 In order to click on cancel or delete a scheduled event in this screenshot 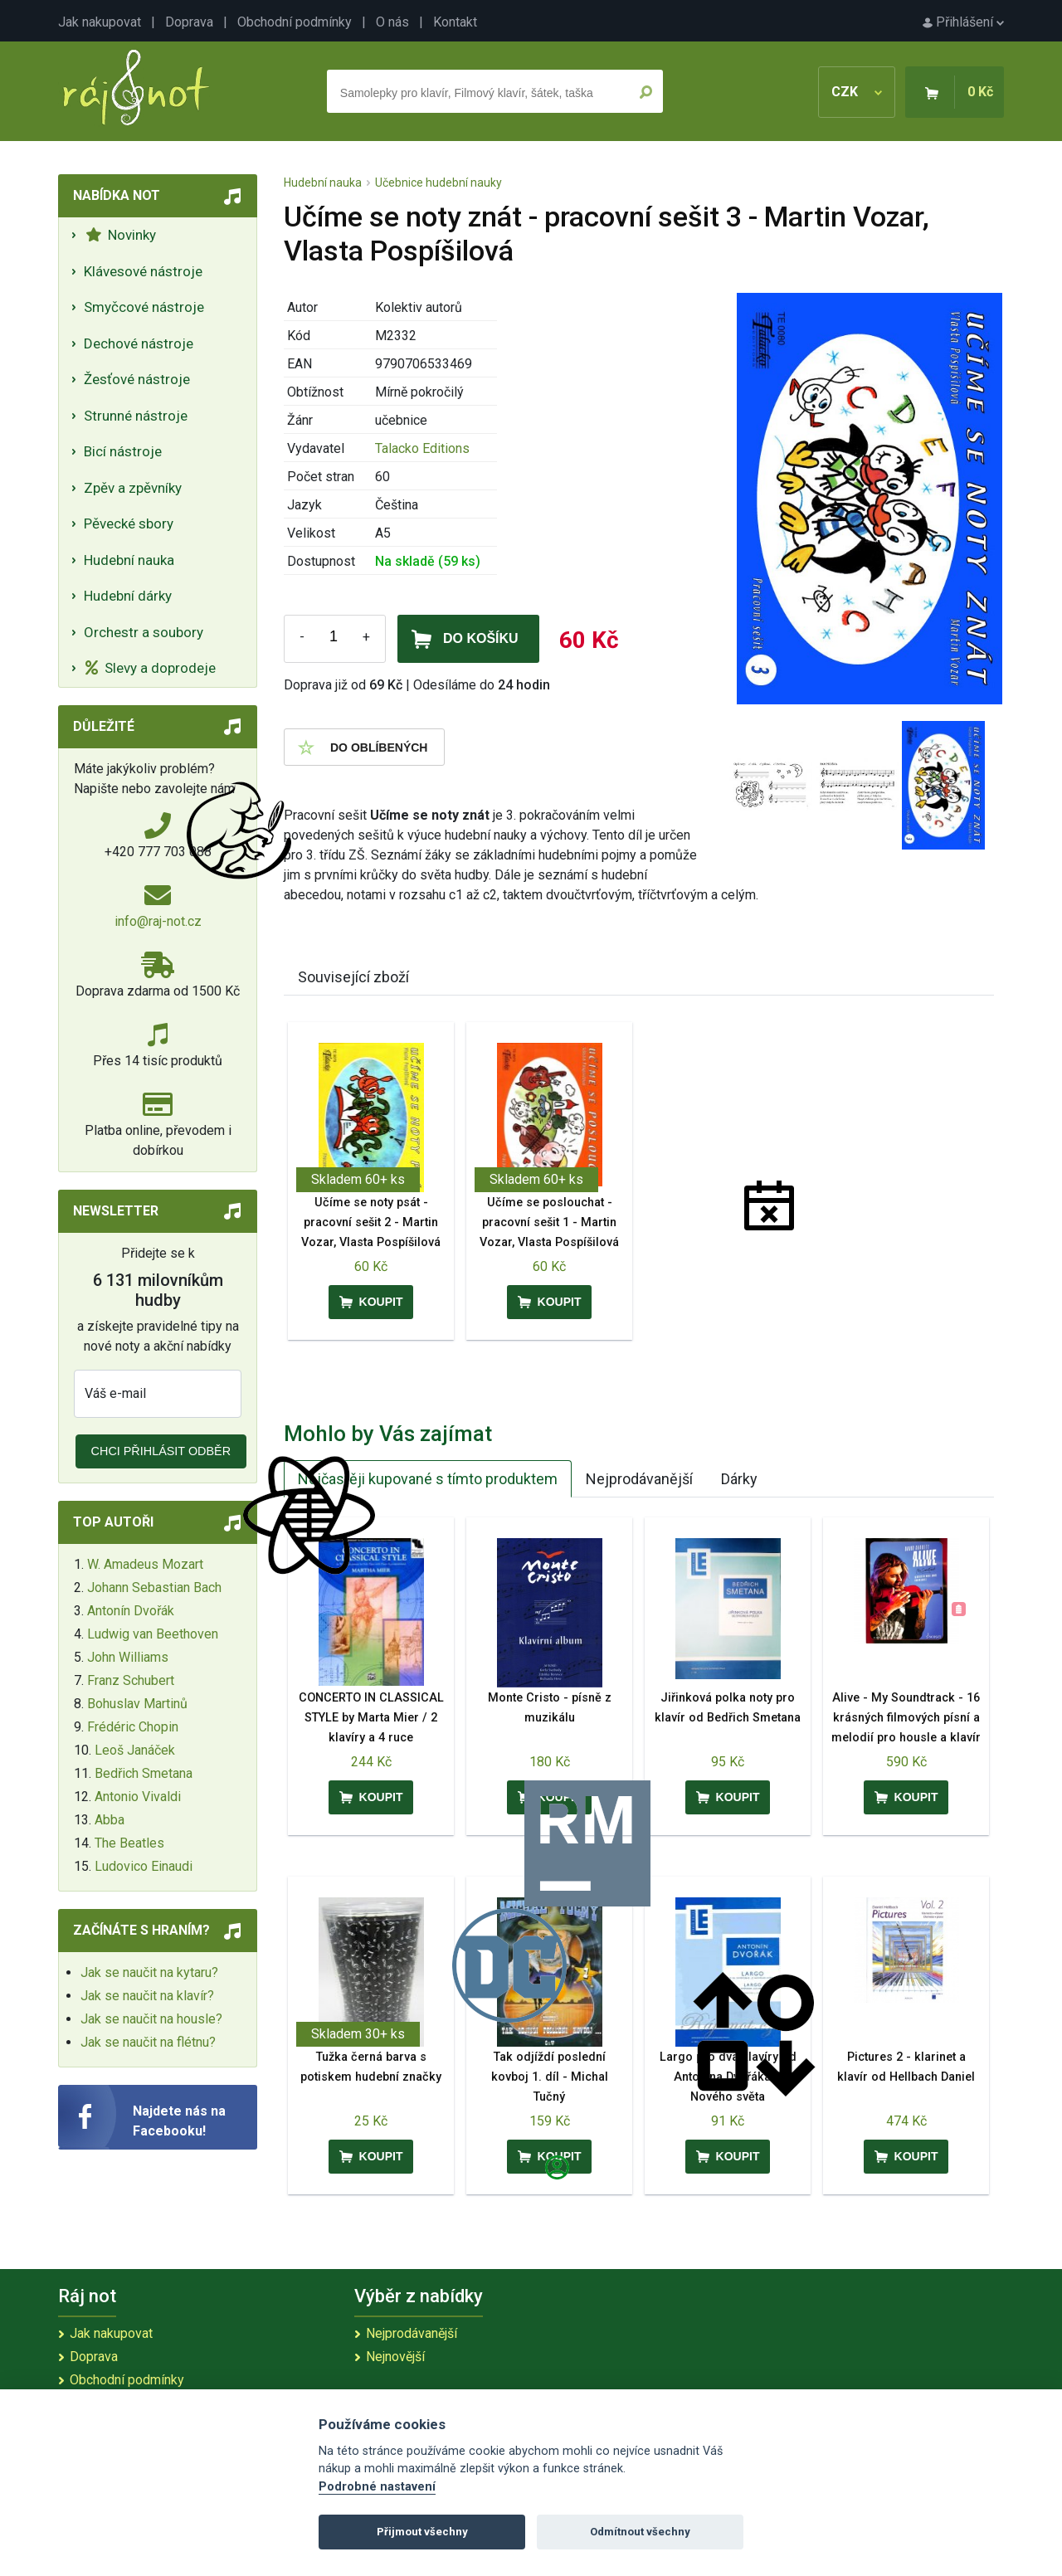, I will do `click(769, 1208)`.